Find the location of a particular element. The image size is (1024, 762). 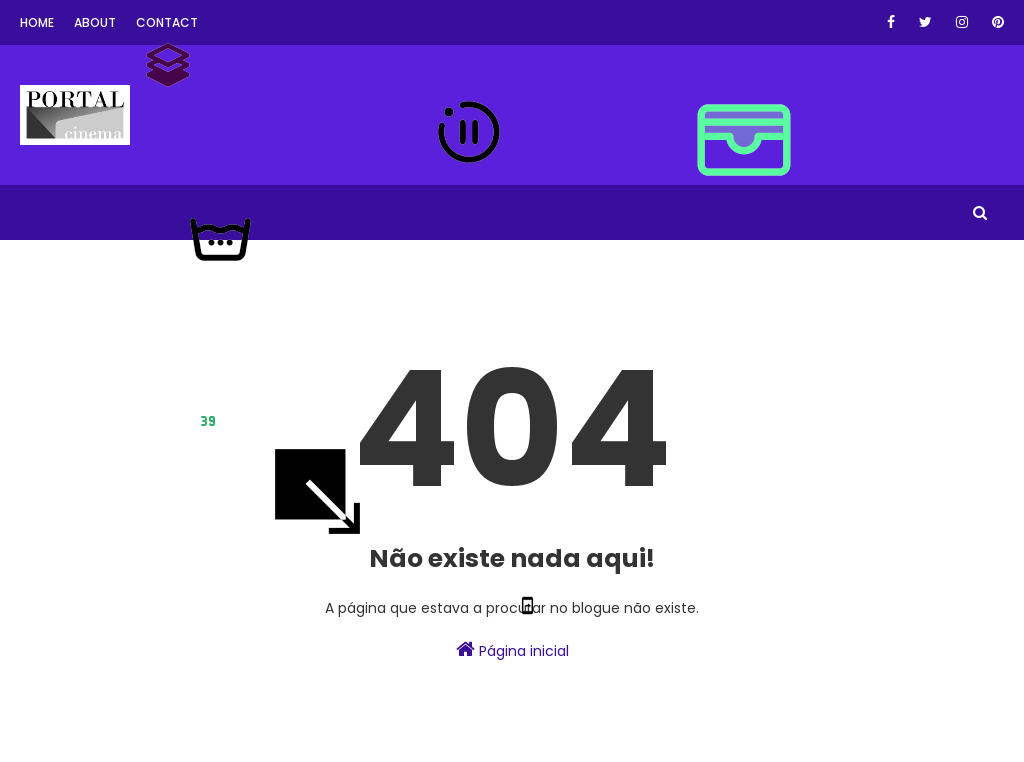

wash at medium temperature setting is located at coordinates (220, 239).